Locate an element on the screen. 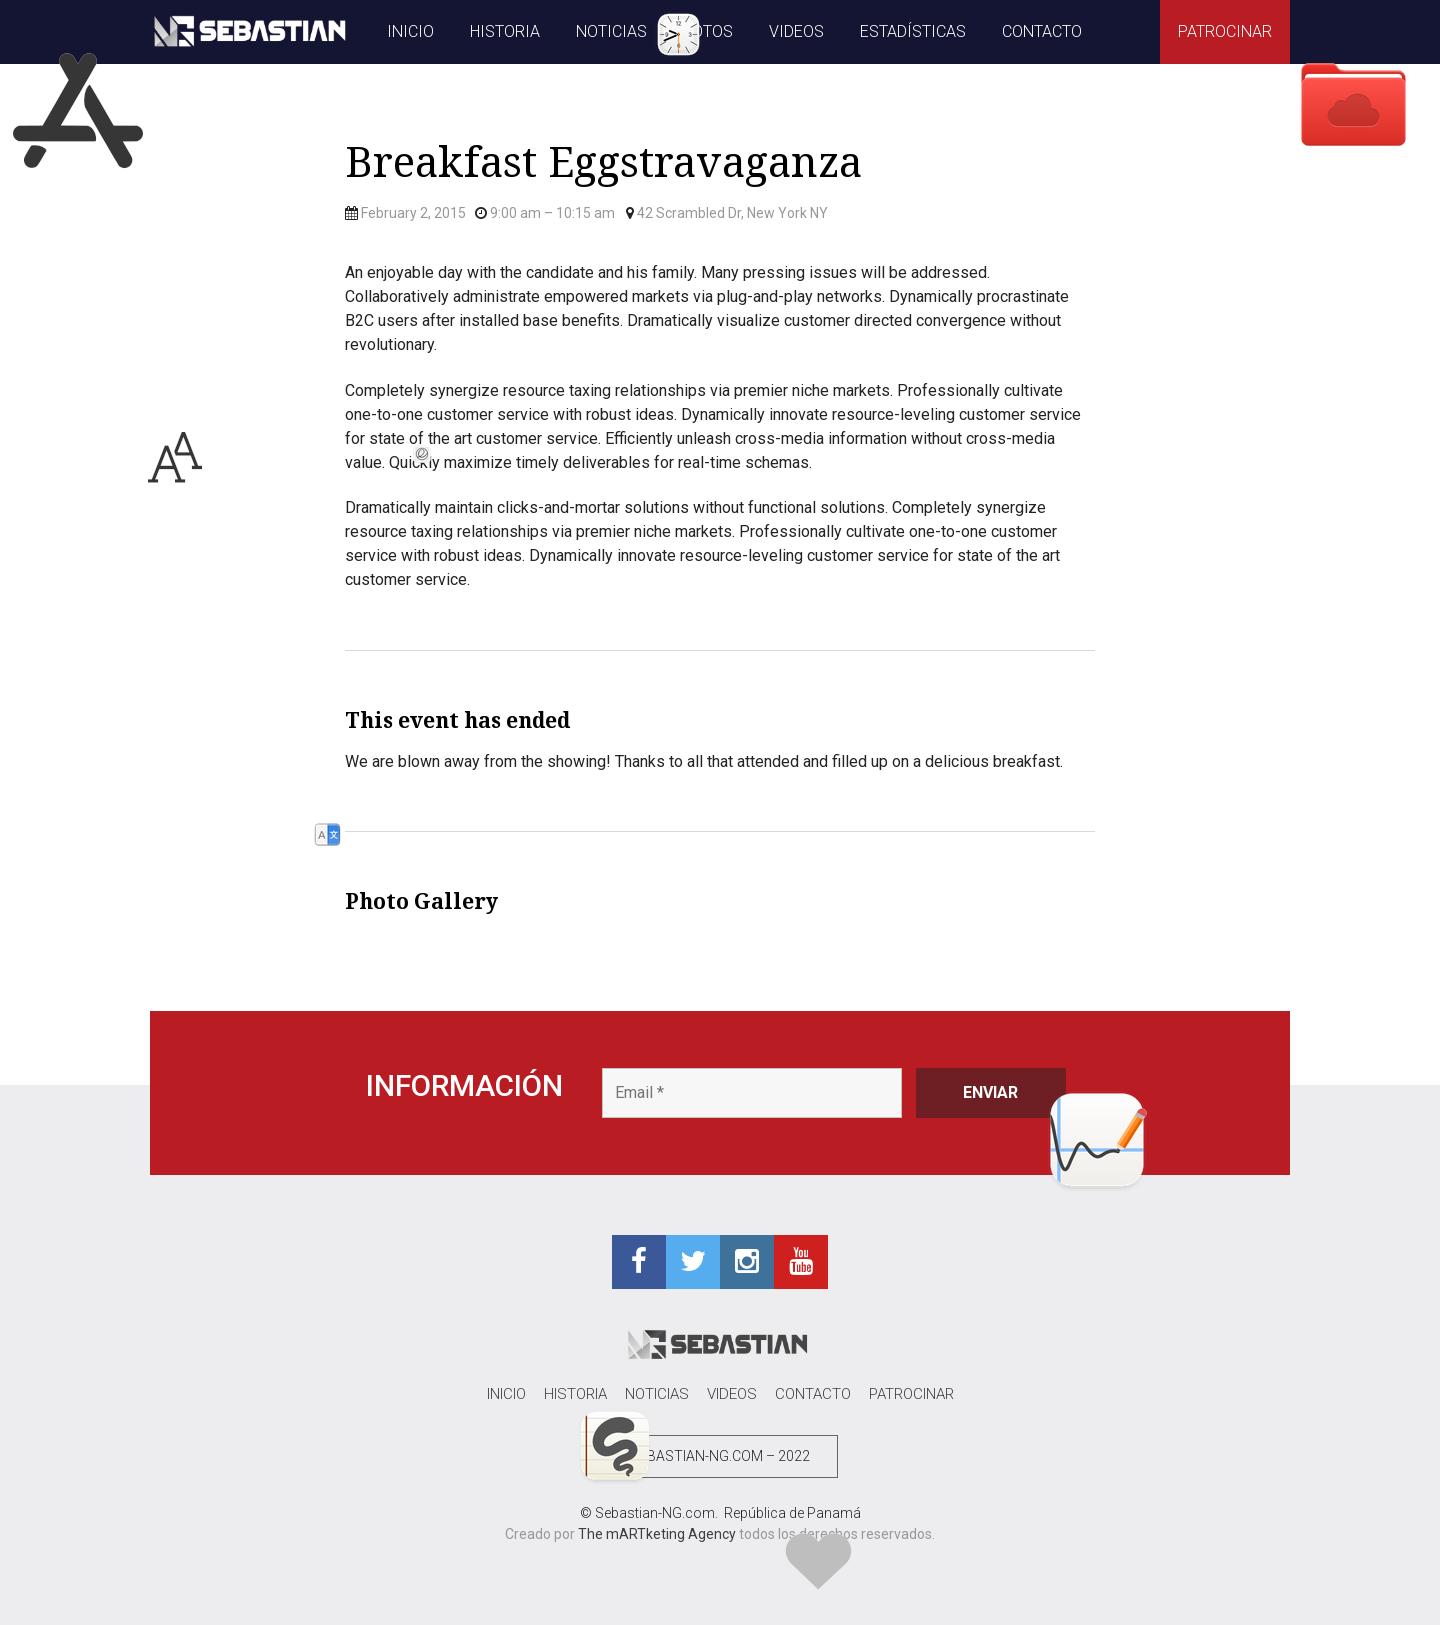 This screenshot has width=1440, height=1625. open the app store is located at coordinates (78, 109).